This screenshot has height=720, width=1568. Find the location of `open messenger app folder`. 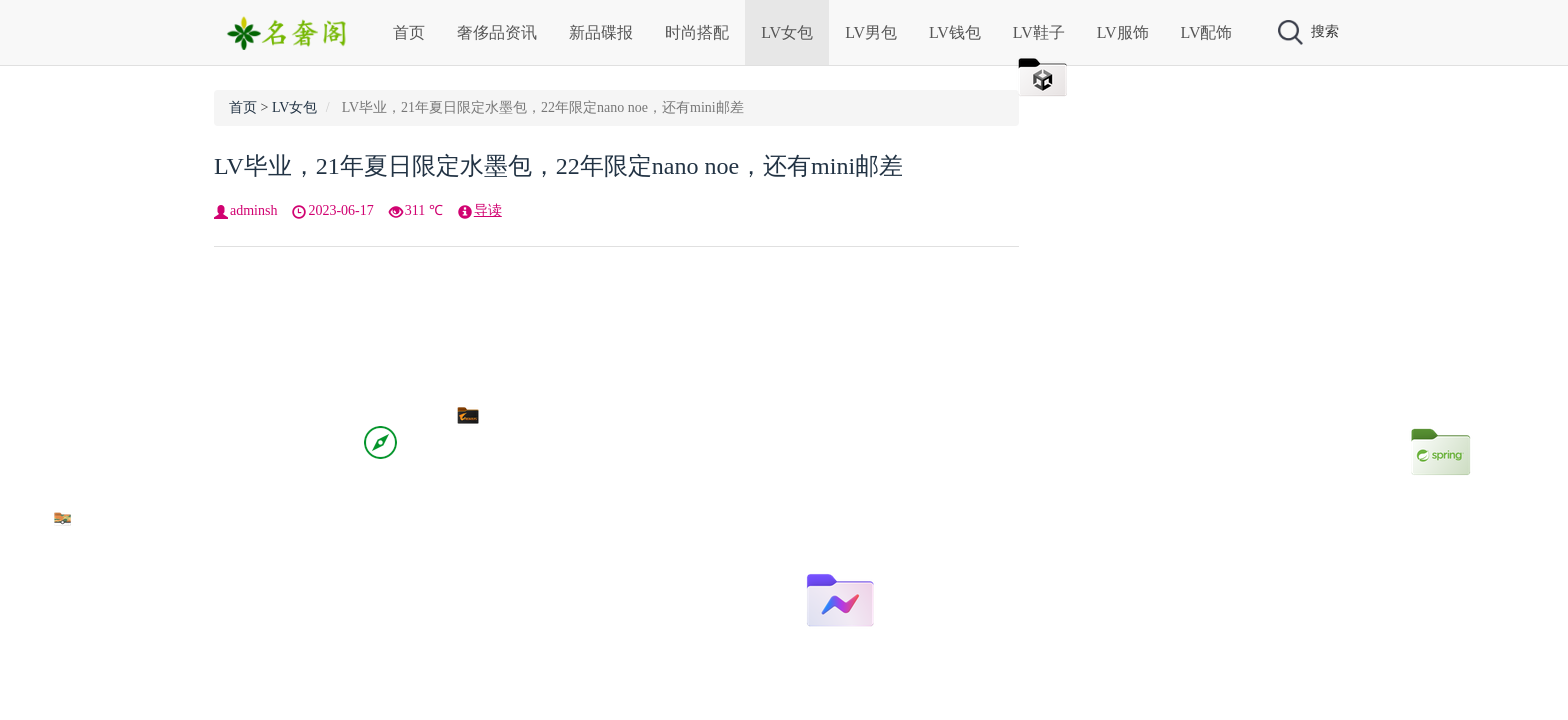

open messenger app folder is located at coordinates (840, 602).